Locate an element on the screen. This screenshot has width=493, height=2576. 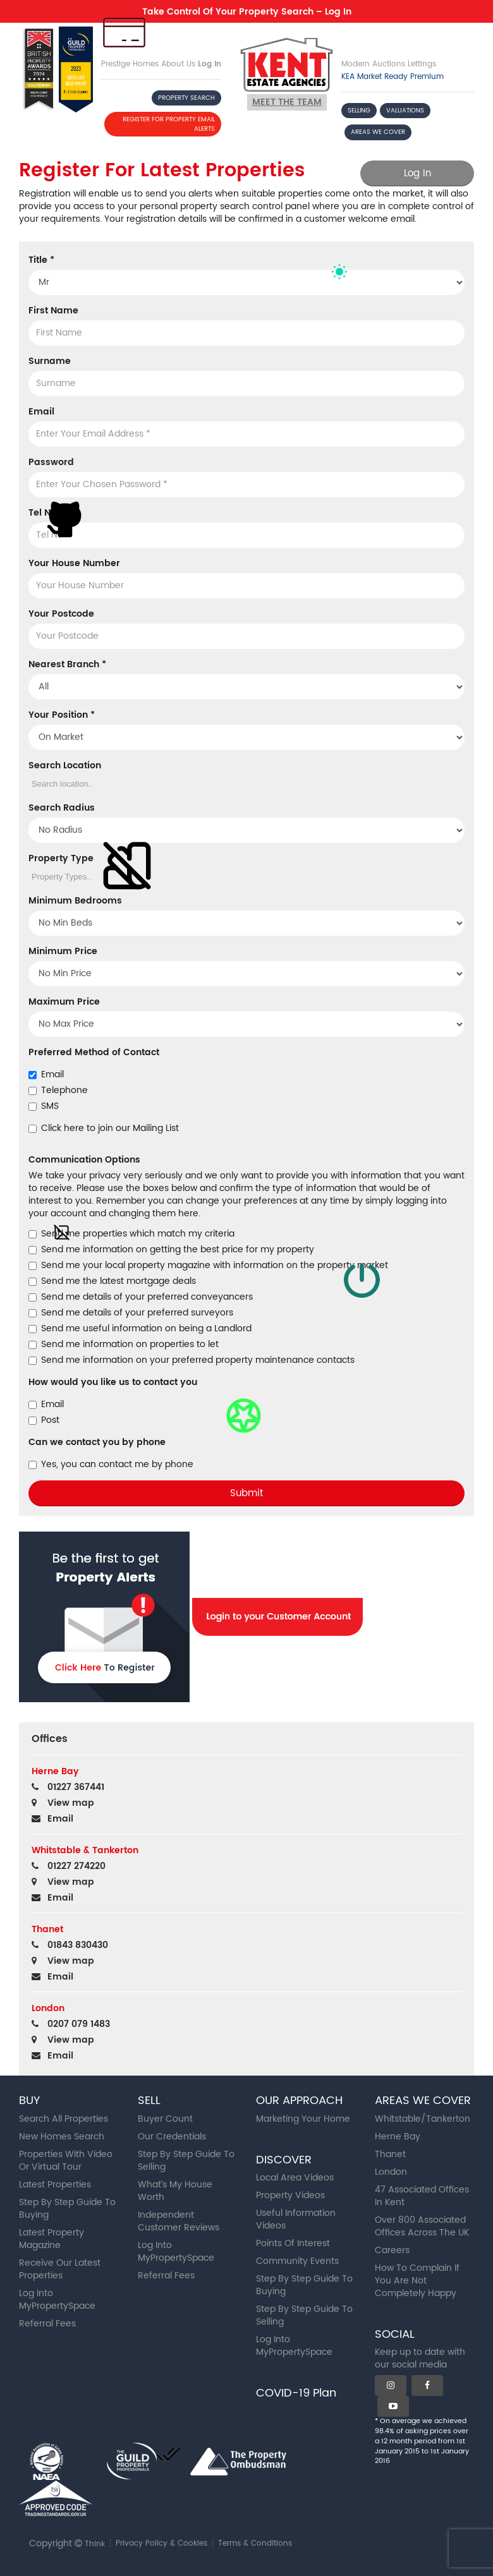
disable color picker or swatch tool is located at coordinates (127, 866).